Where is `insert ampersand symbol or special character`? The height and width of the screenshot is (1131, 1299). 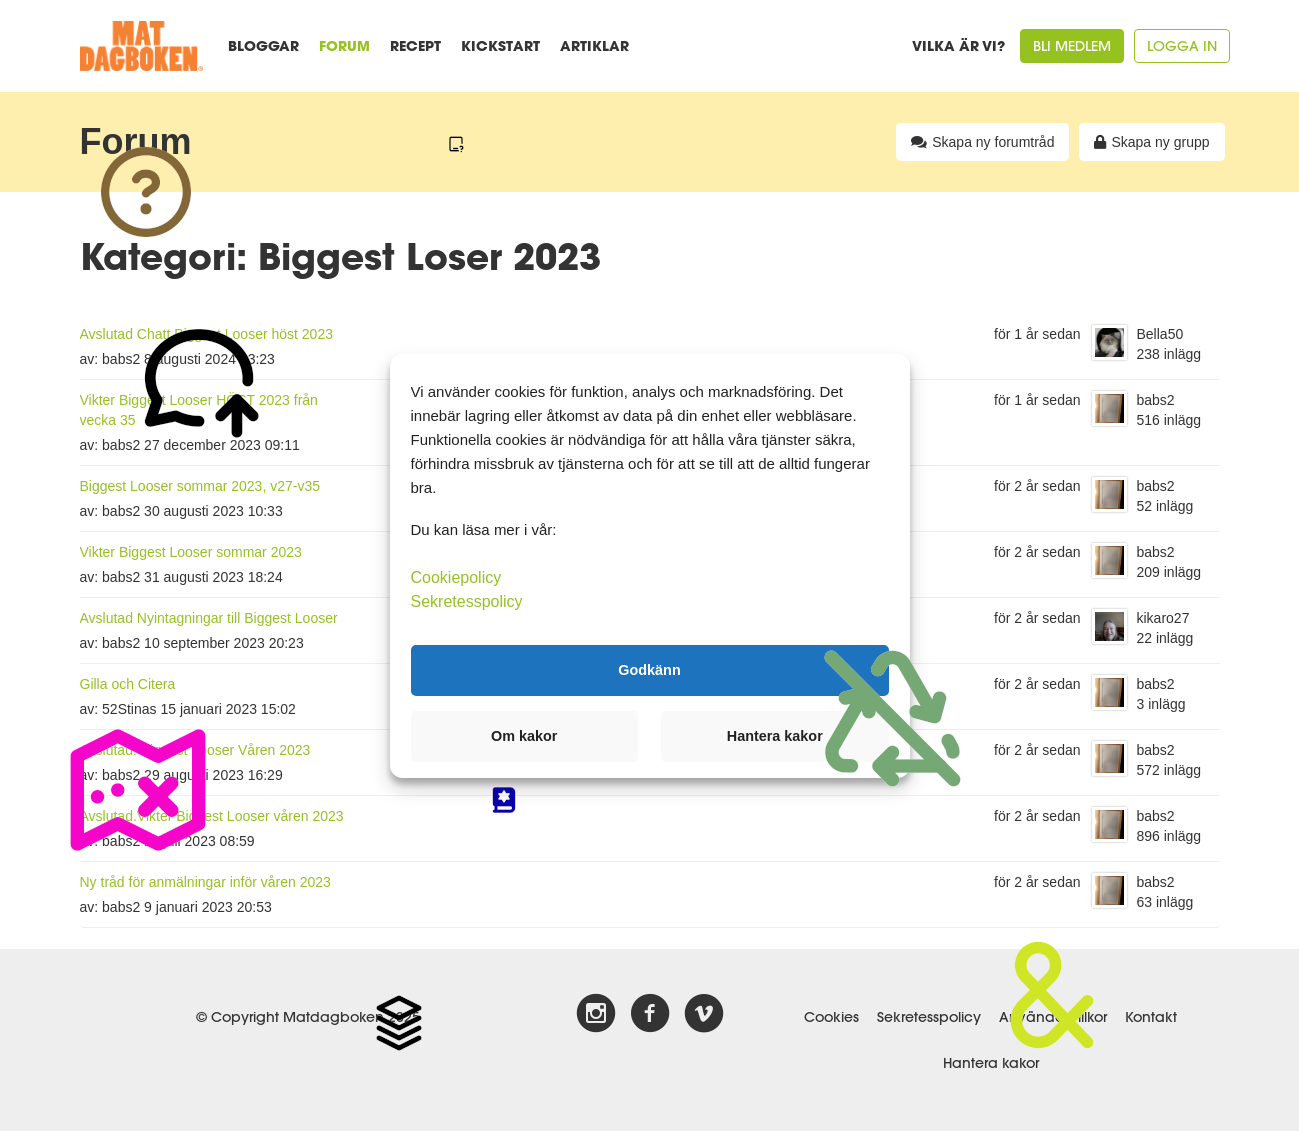
insert ampersand symbol or special character is located at coordinates (1046, 995).